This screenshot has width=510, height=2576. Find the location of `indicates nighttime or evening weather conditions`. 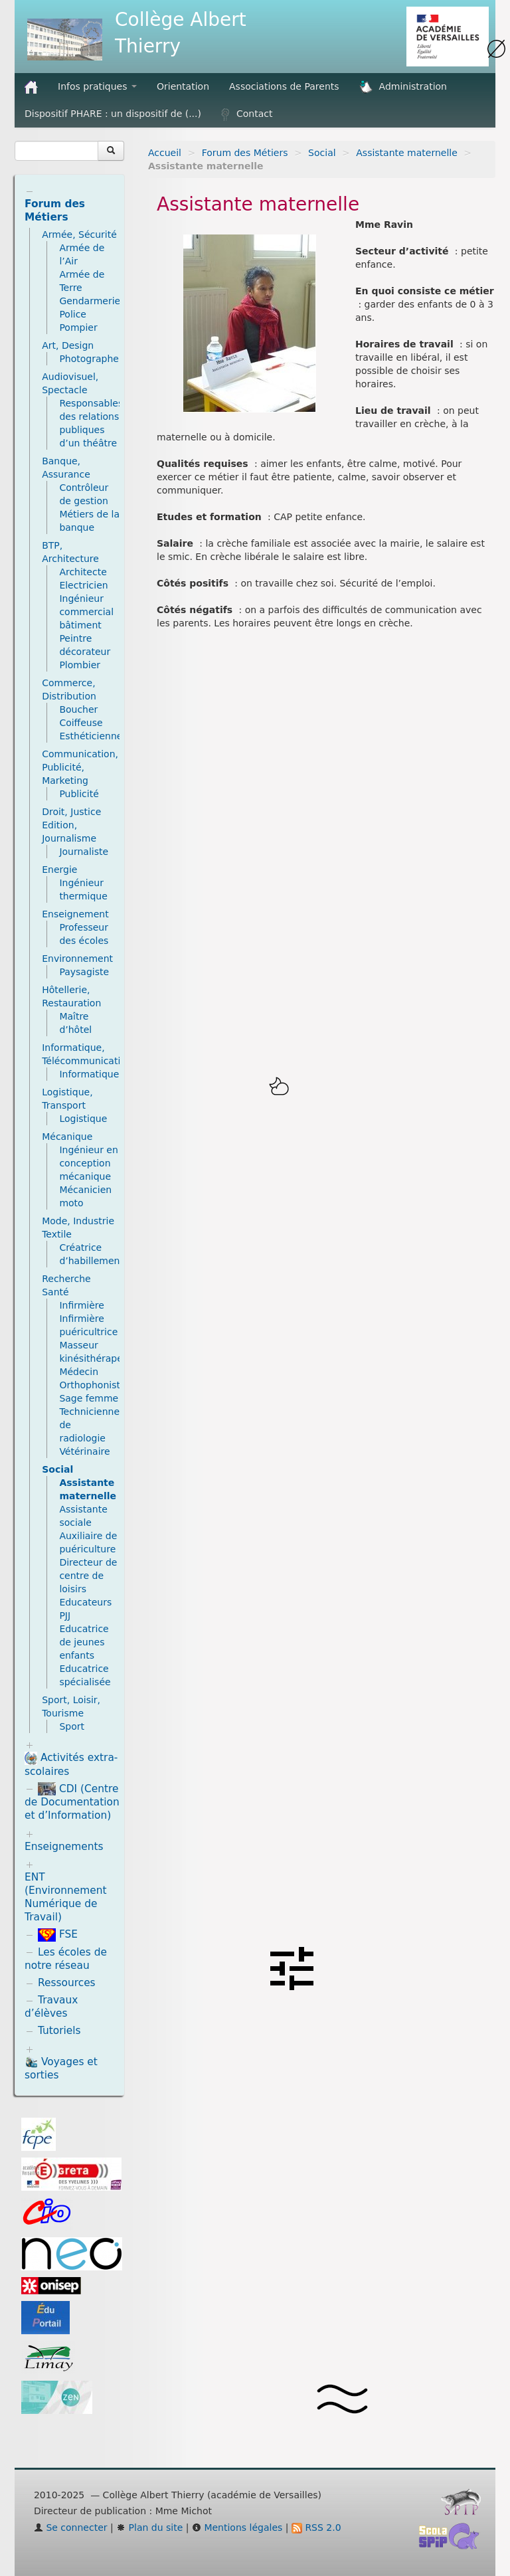

indicates nighttime or evening weather conditions is located at coordinates (278, 1087).